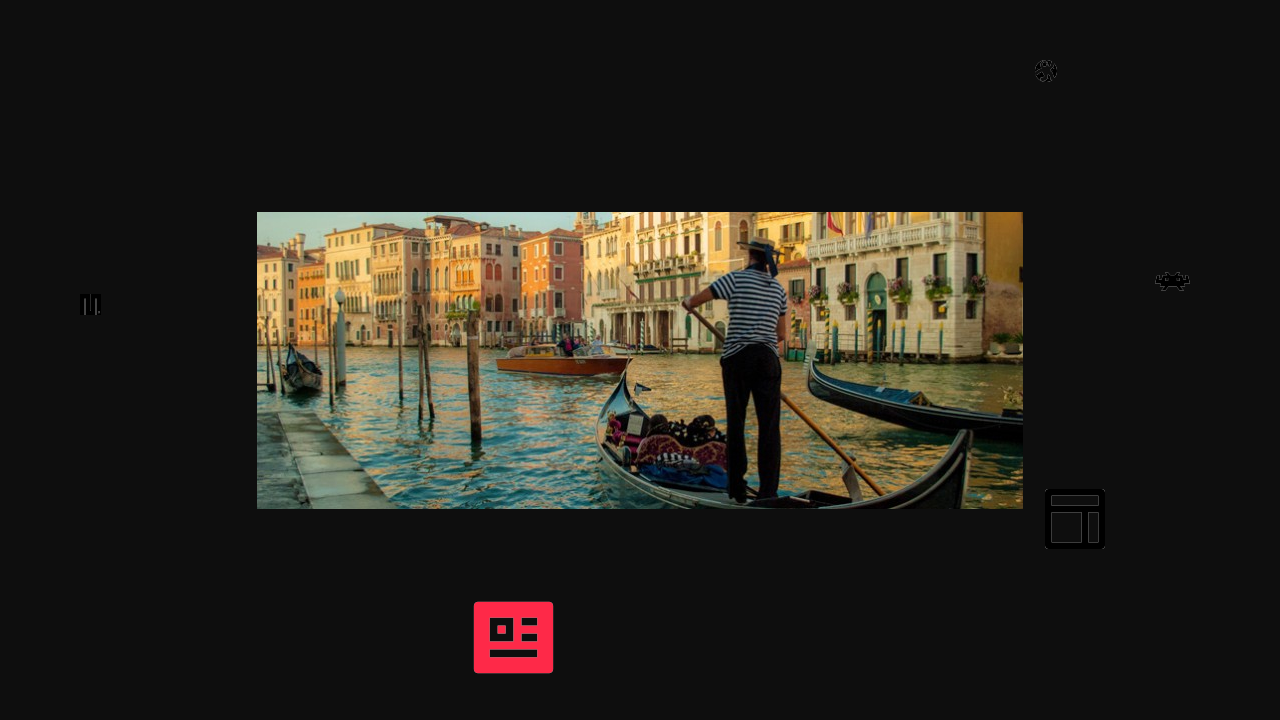 The width and height of the screenshot is (1280, 720). Describe the element at coordinates (1172, 281) in the screenshot. I see `open RetroArch emulator app` at that location.